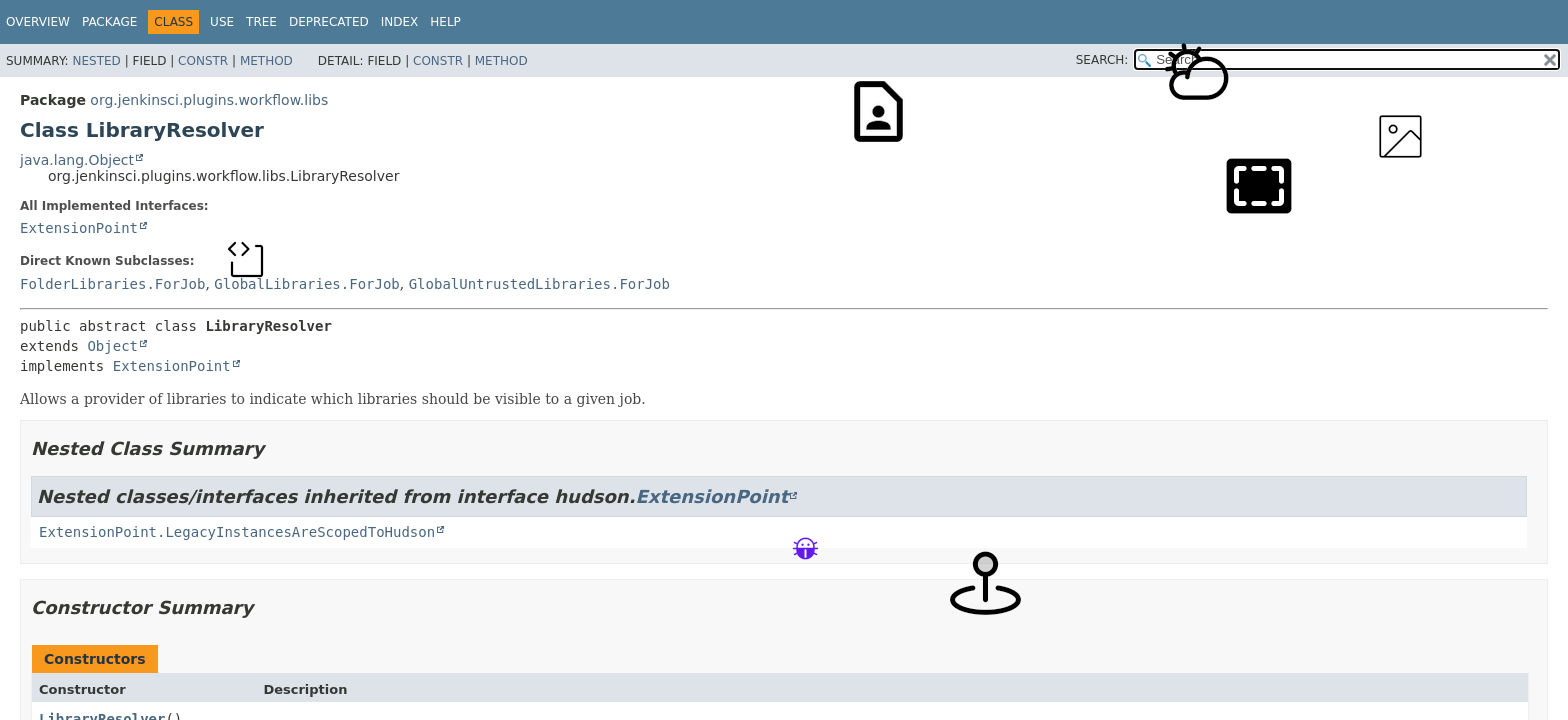 This screenshot has height=720, width=1568. What do you see at coordinates (805, 548) in the screenshot?
I see `report a bug or issue` at bounding box center [805, 548].